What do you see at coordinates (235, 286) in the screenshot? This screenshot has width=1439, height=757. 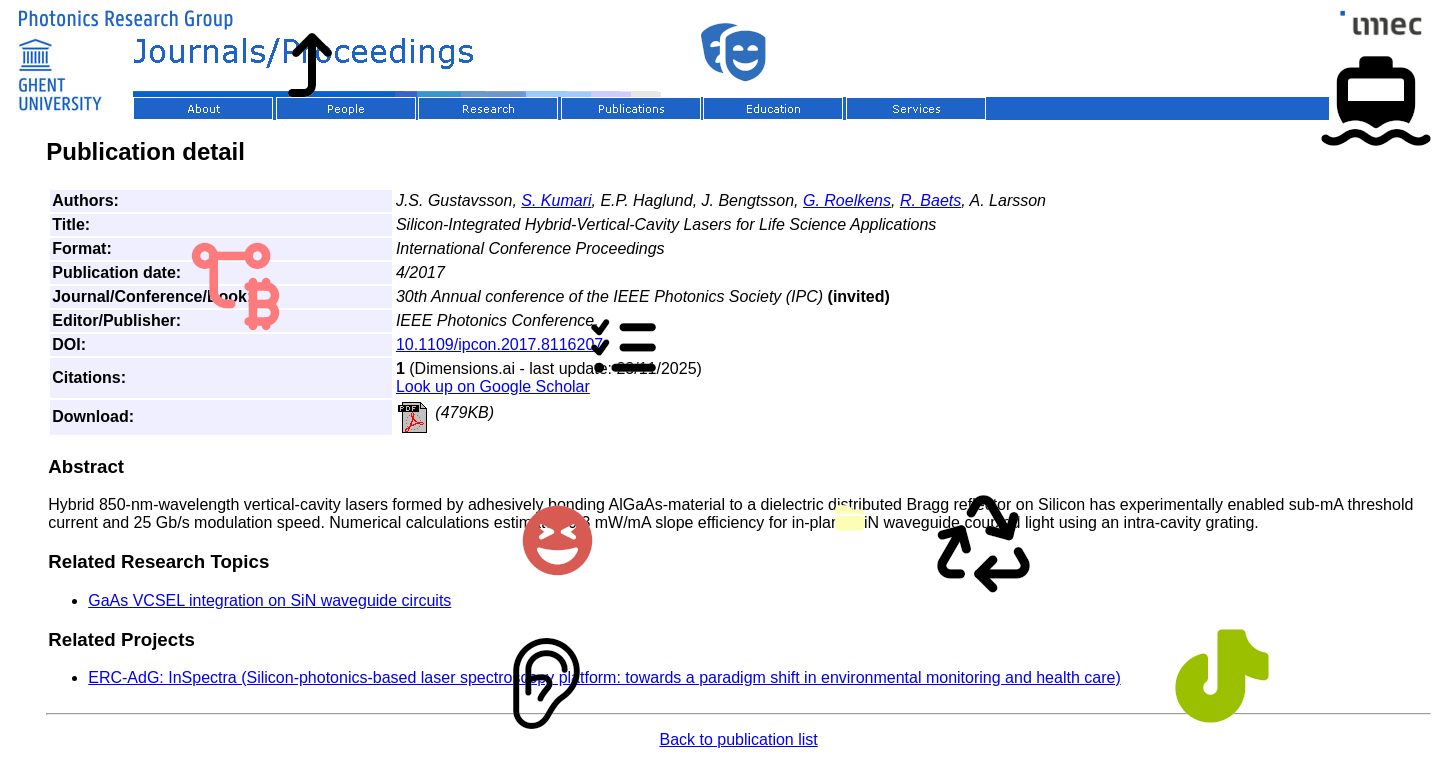 I see `view bitcoin transaction history` at bounding box center [235, 286].